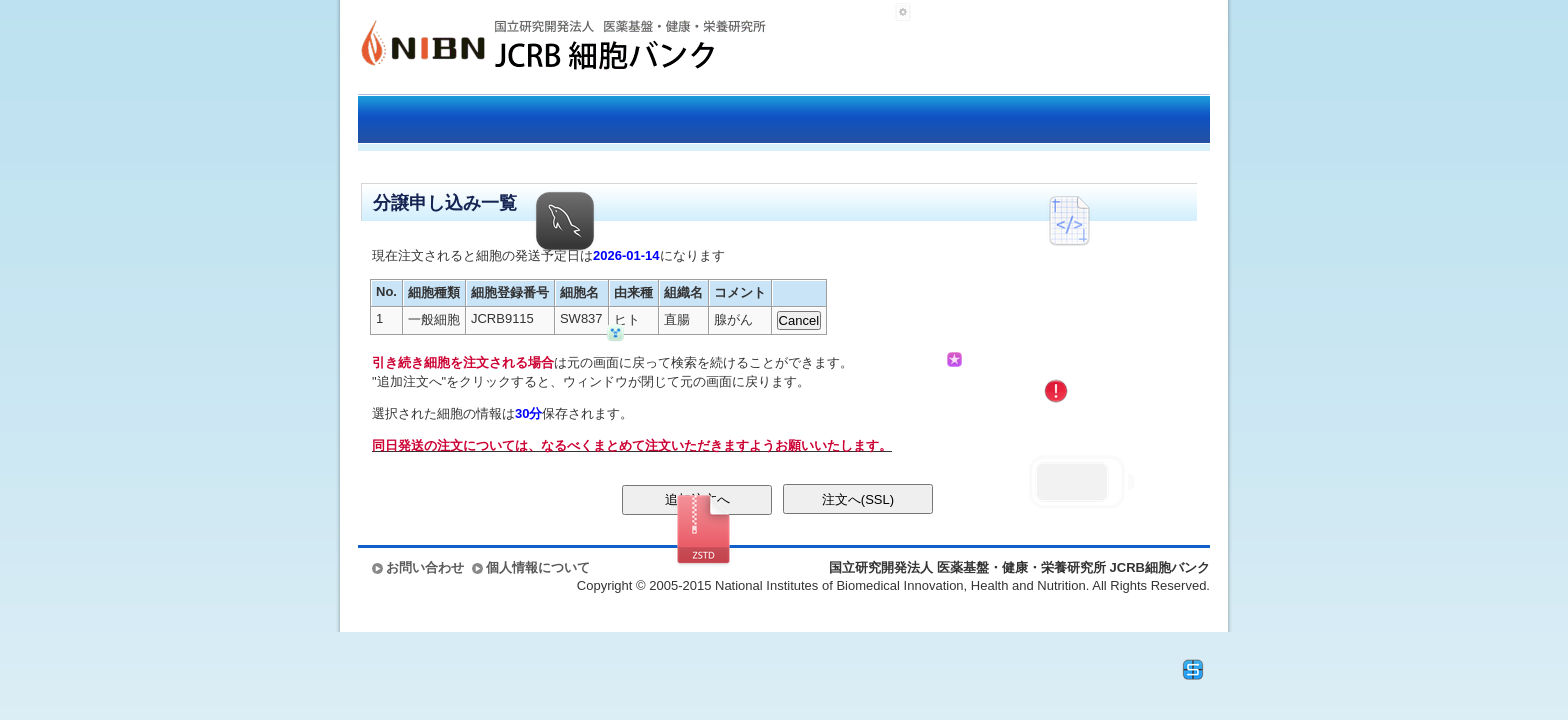 The image size is (1568, 720). Describe the element at coordinates (1193, 670) in the screenshot. I see `configure windows file sharing settings` at that location.